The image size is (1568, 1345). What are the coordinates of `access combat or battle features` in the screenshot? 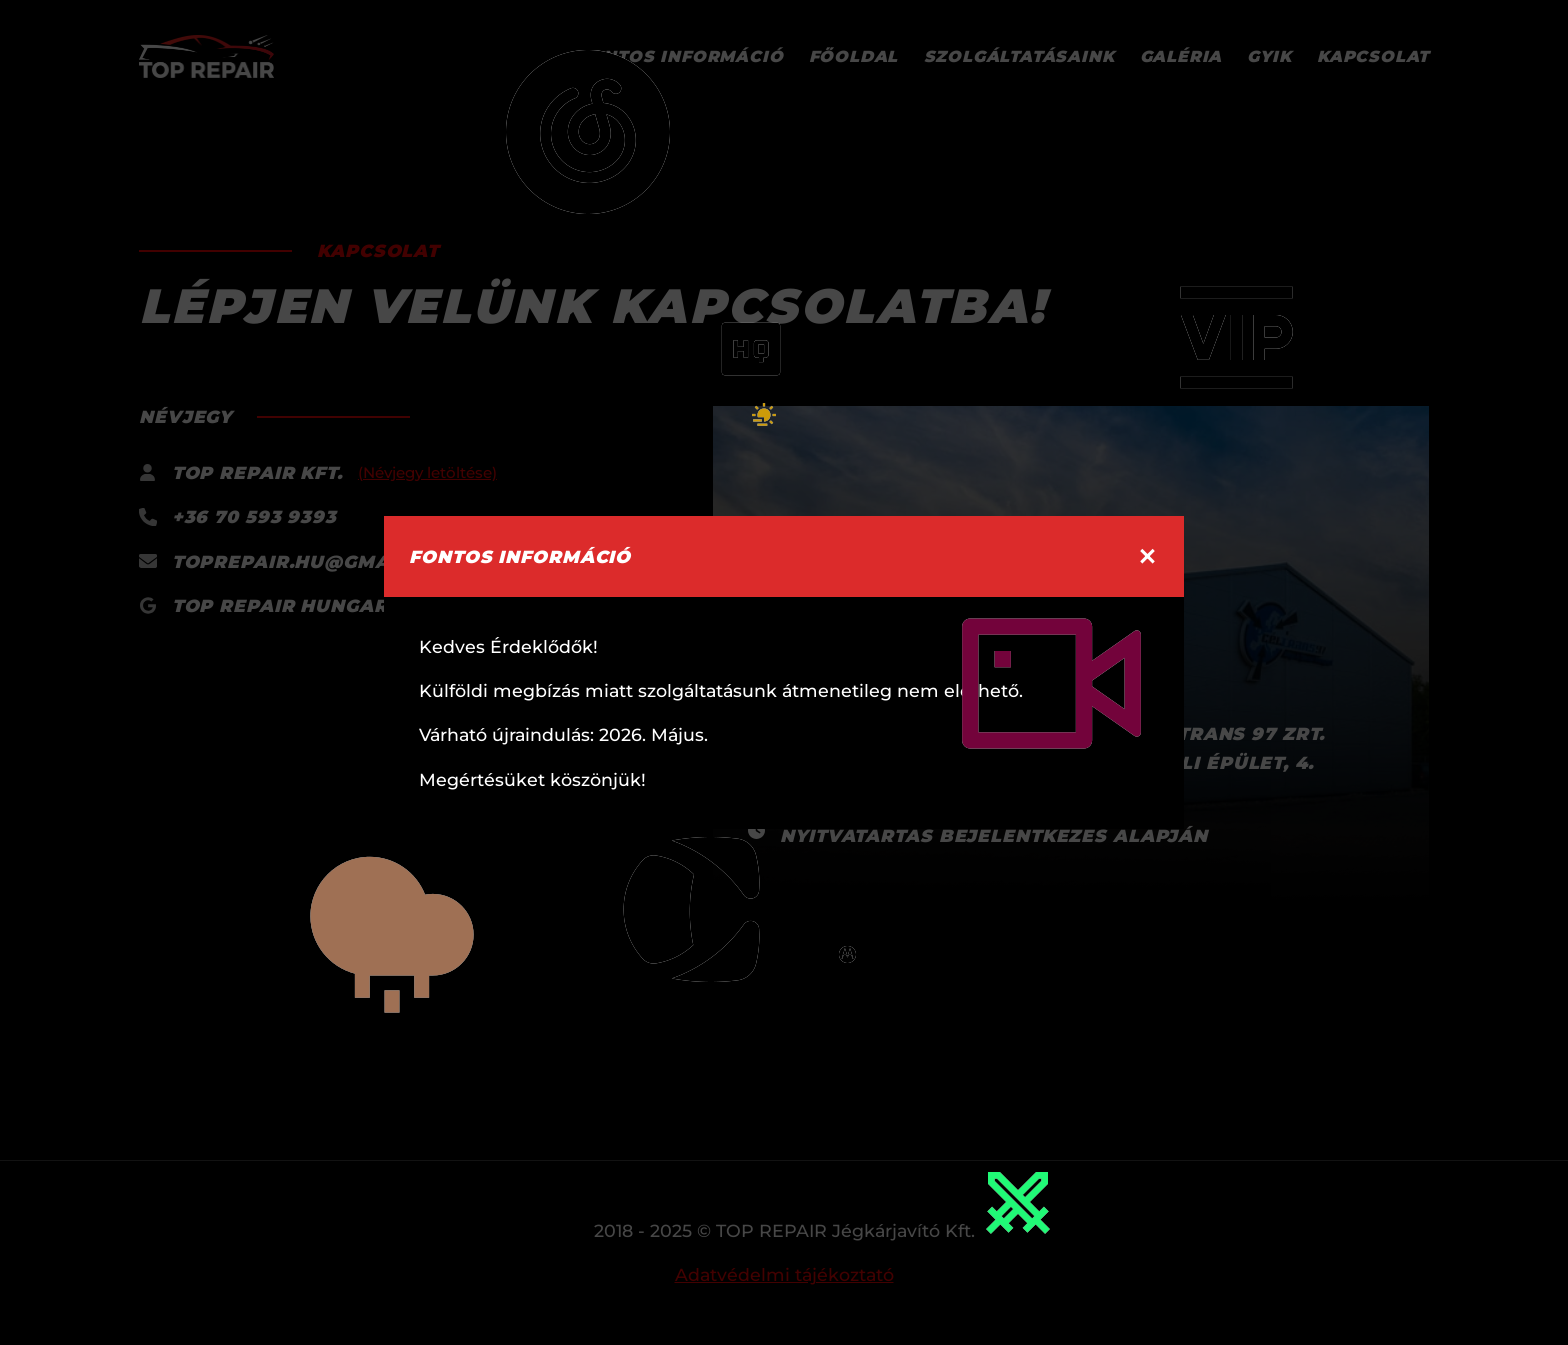 It's located at (1018, 1202).